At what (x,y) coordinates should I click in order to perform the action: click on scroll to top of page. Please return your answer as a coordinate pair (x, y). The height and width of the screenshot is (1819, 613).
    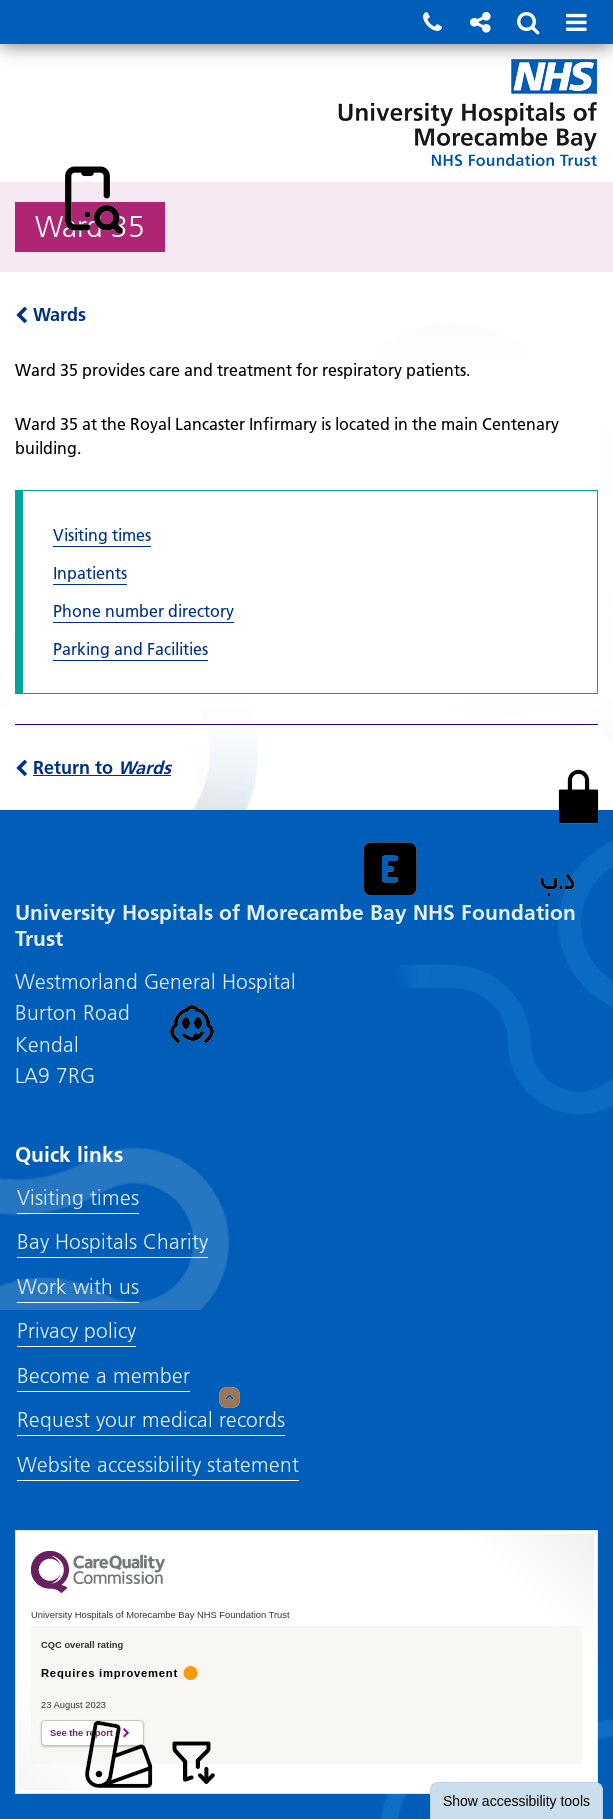
    Looking at the image, I should click on (229, 1397).